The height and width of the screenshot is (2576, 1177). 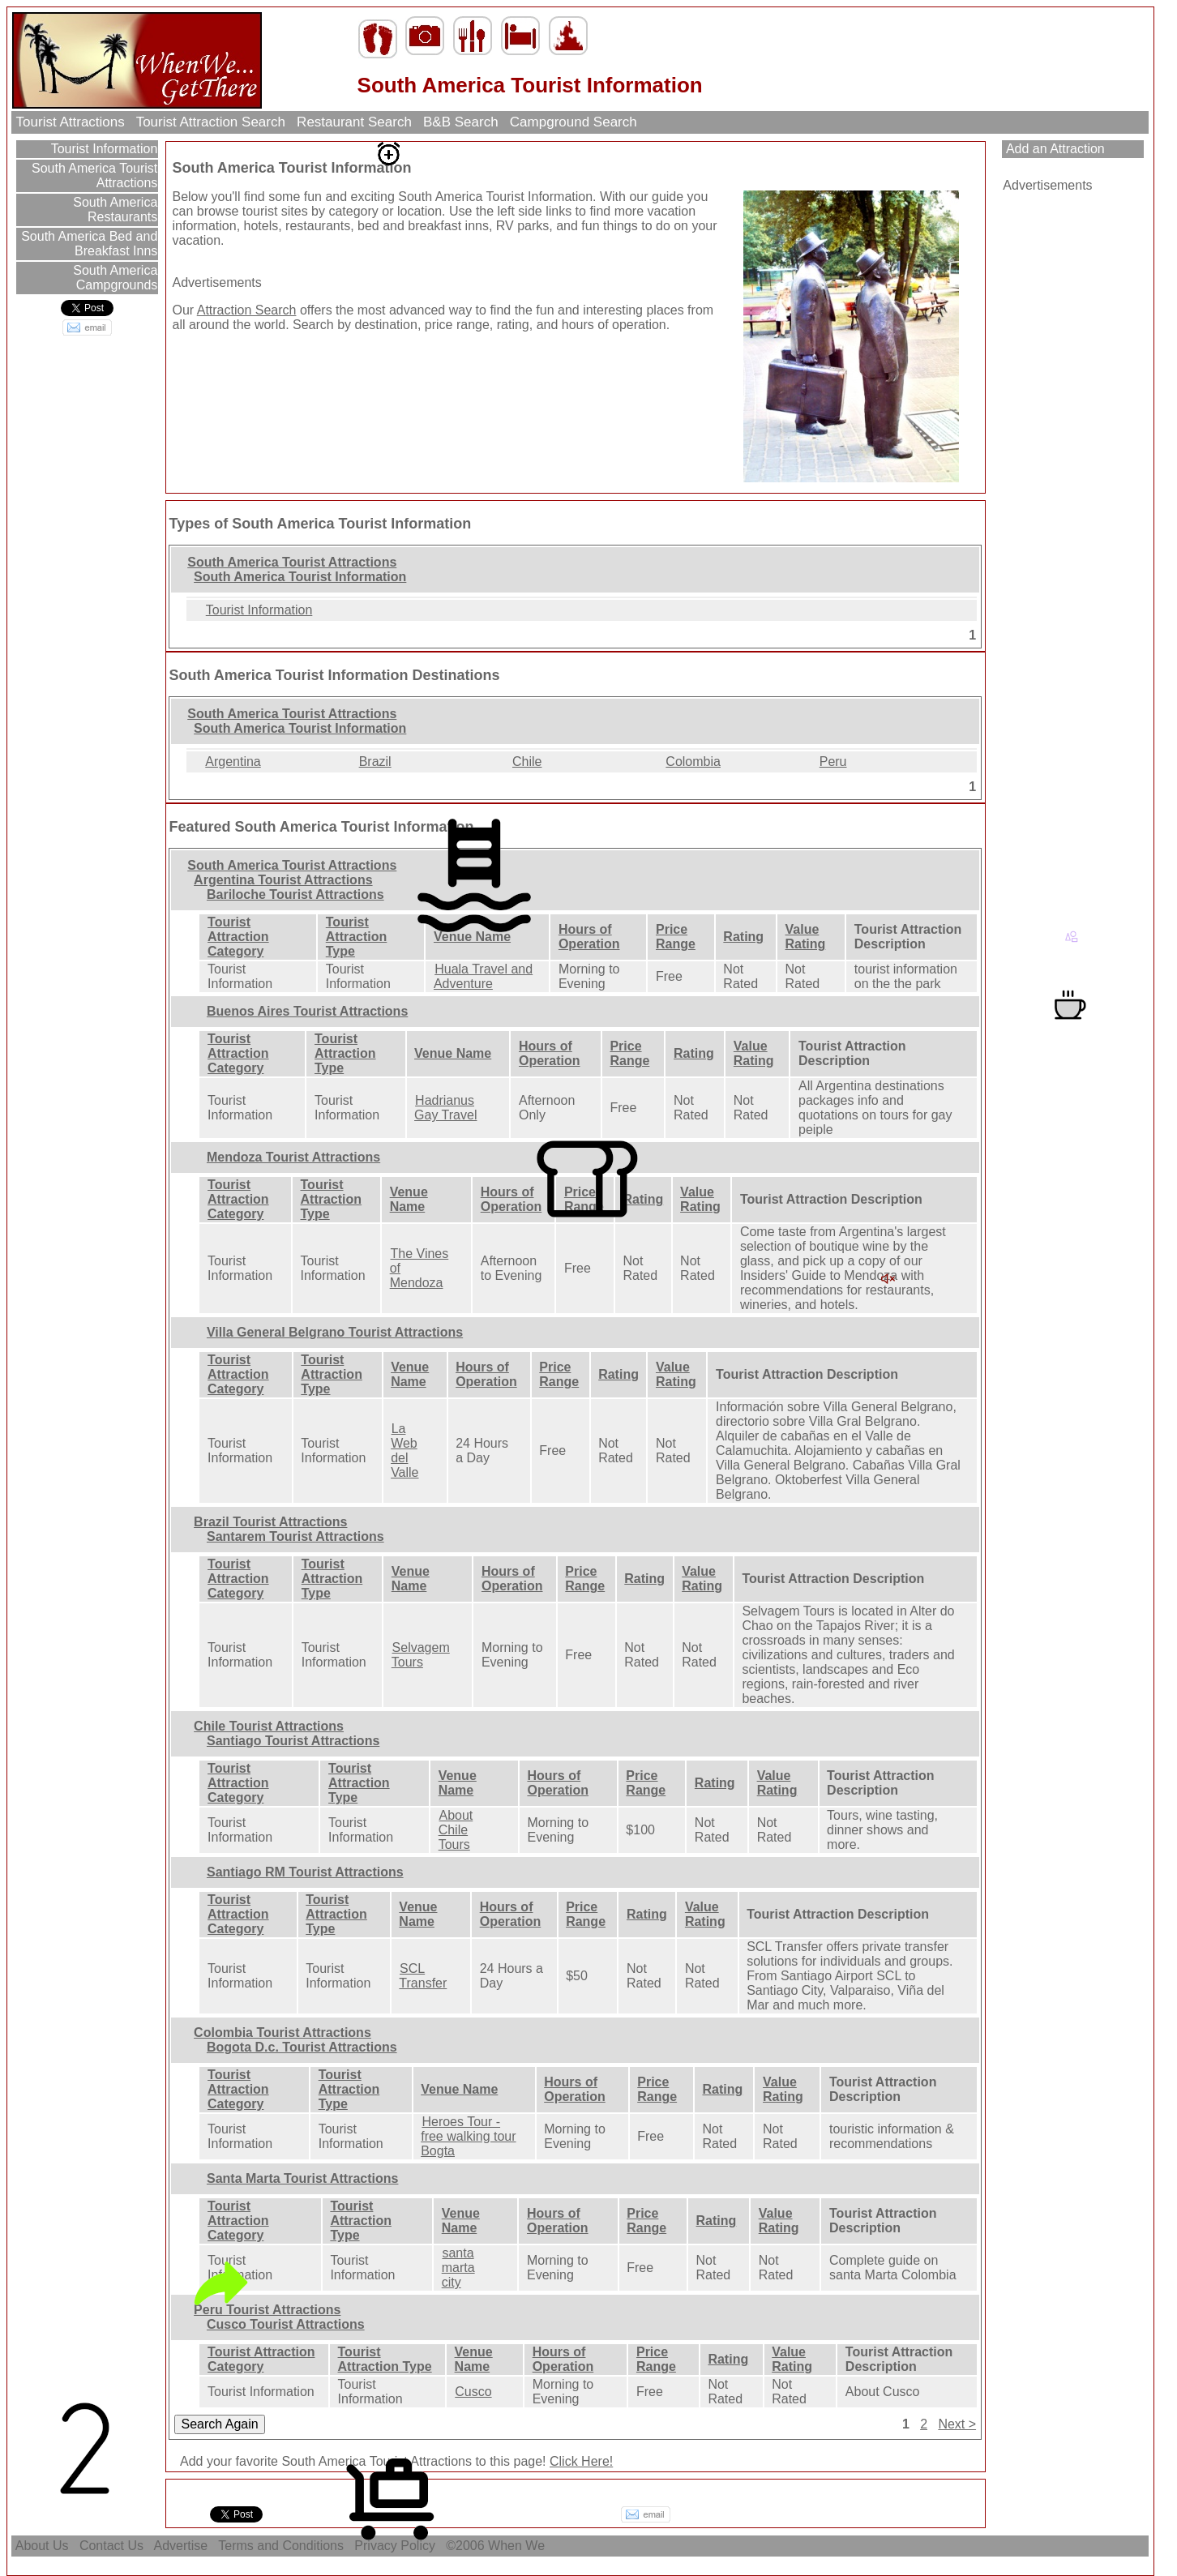 What do you see at coordinates (588, 1179) in the screenshot?
I see `browse bakery or bread products` at bounding box center [588, 1179].